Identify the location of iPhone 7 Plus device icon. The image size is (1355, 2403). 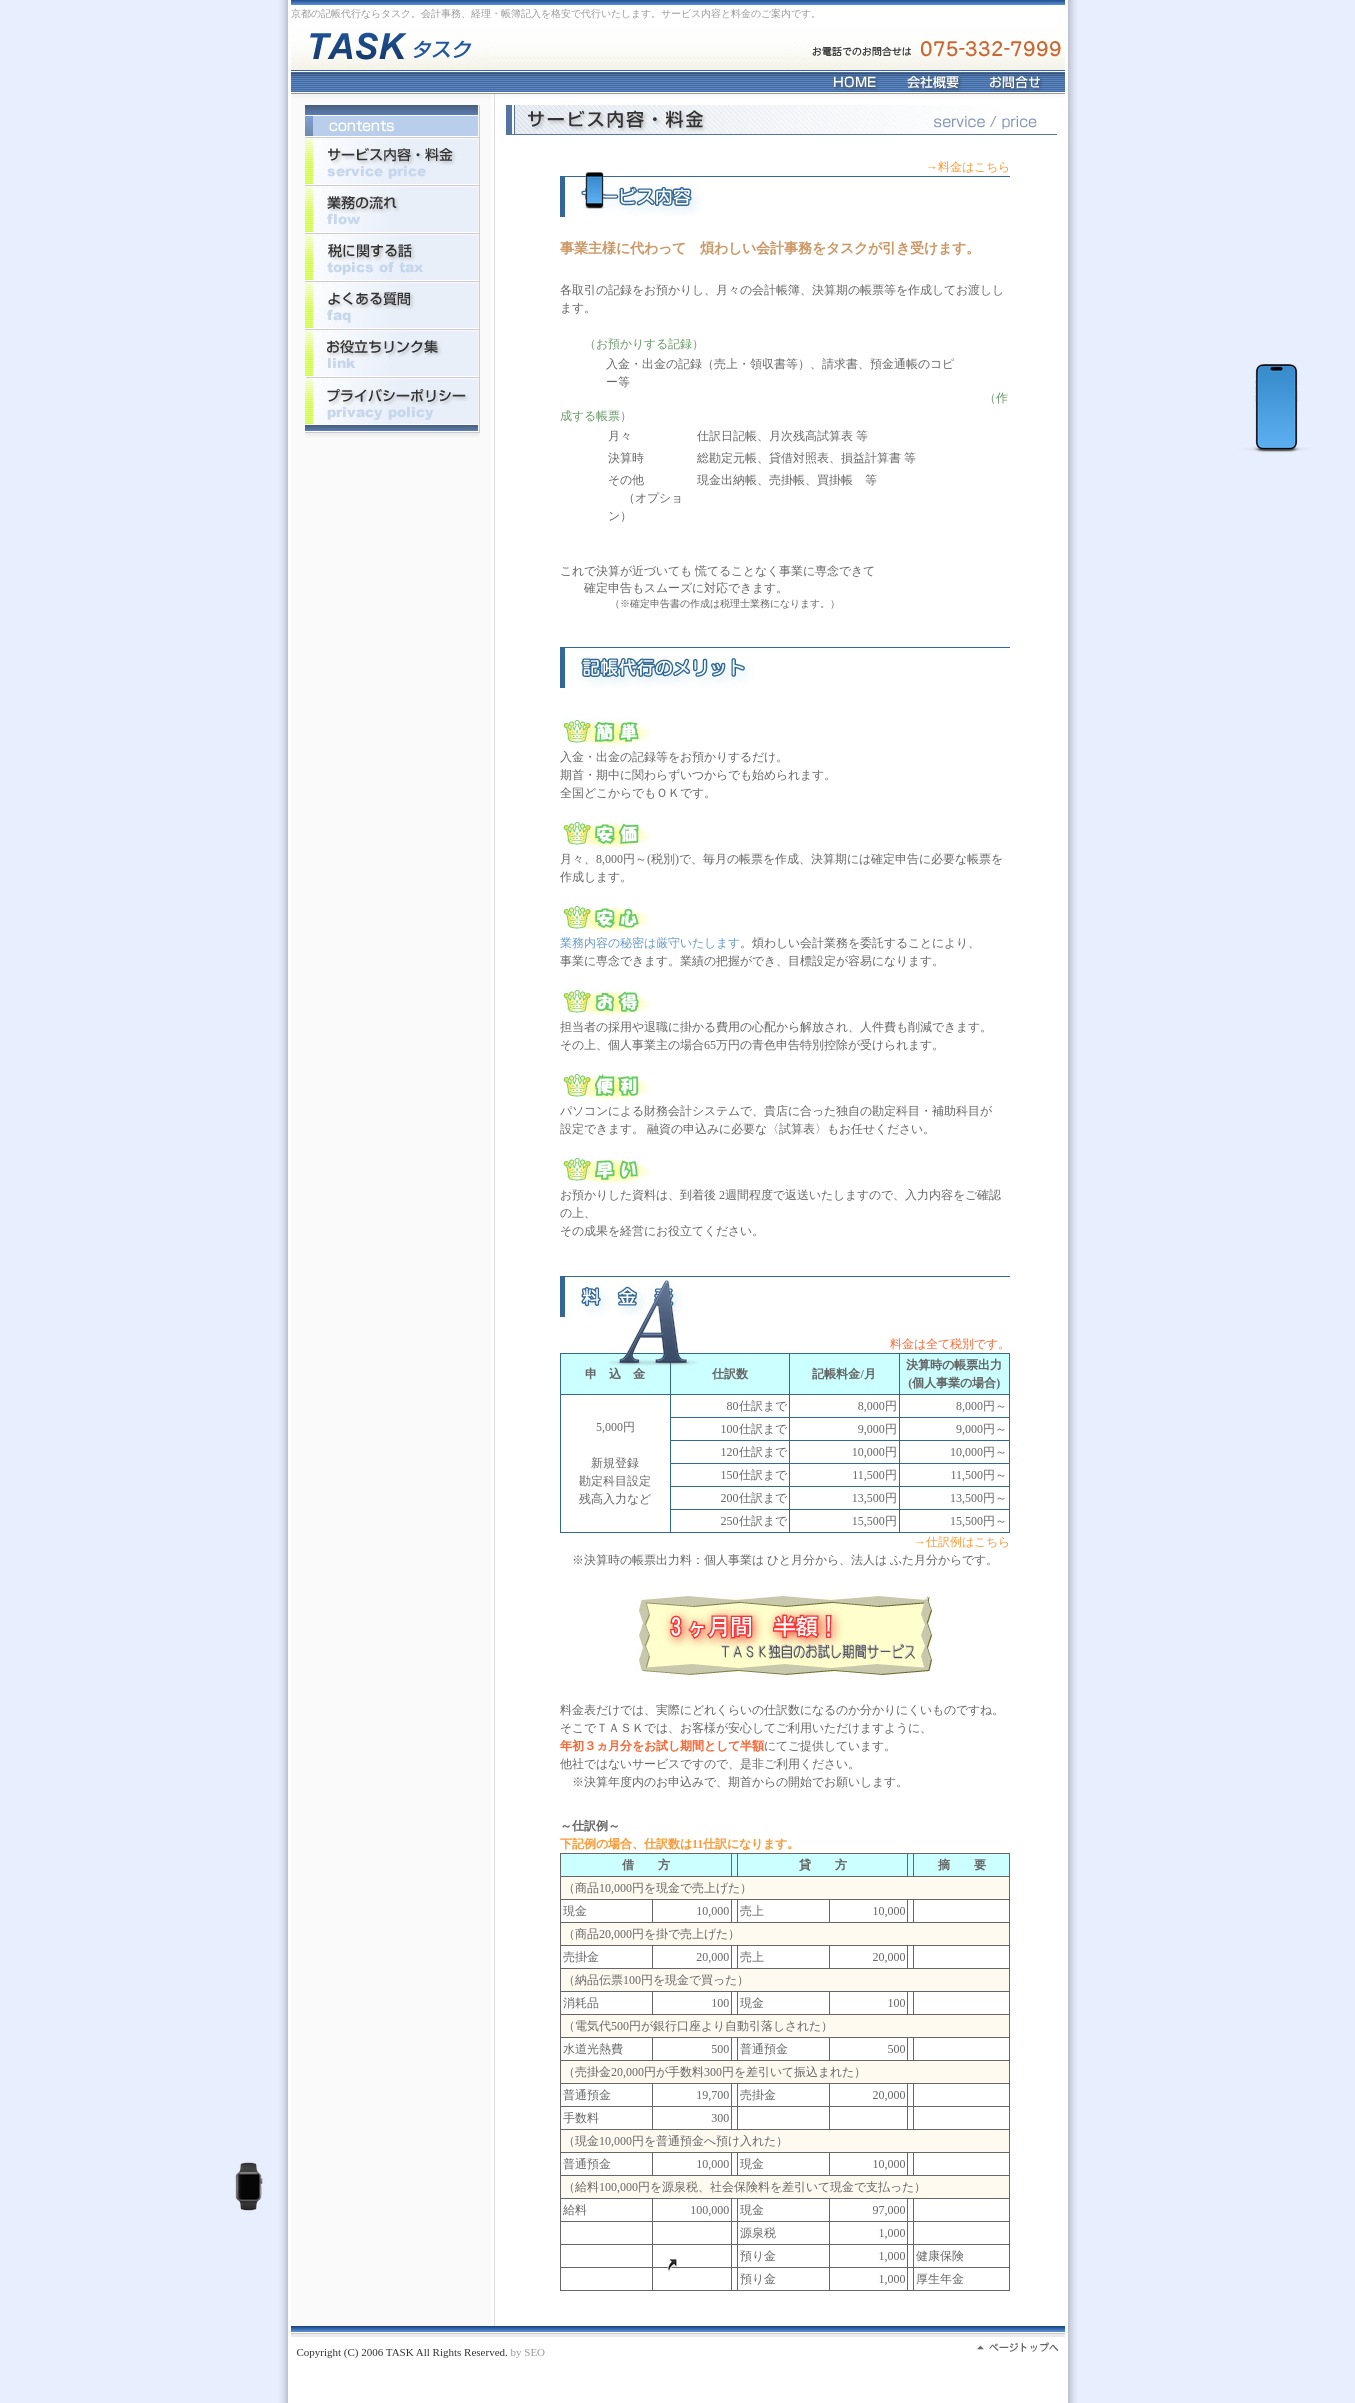
(594, 190).